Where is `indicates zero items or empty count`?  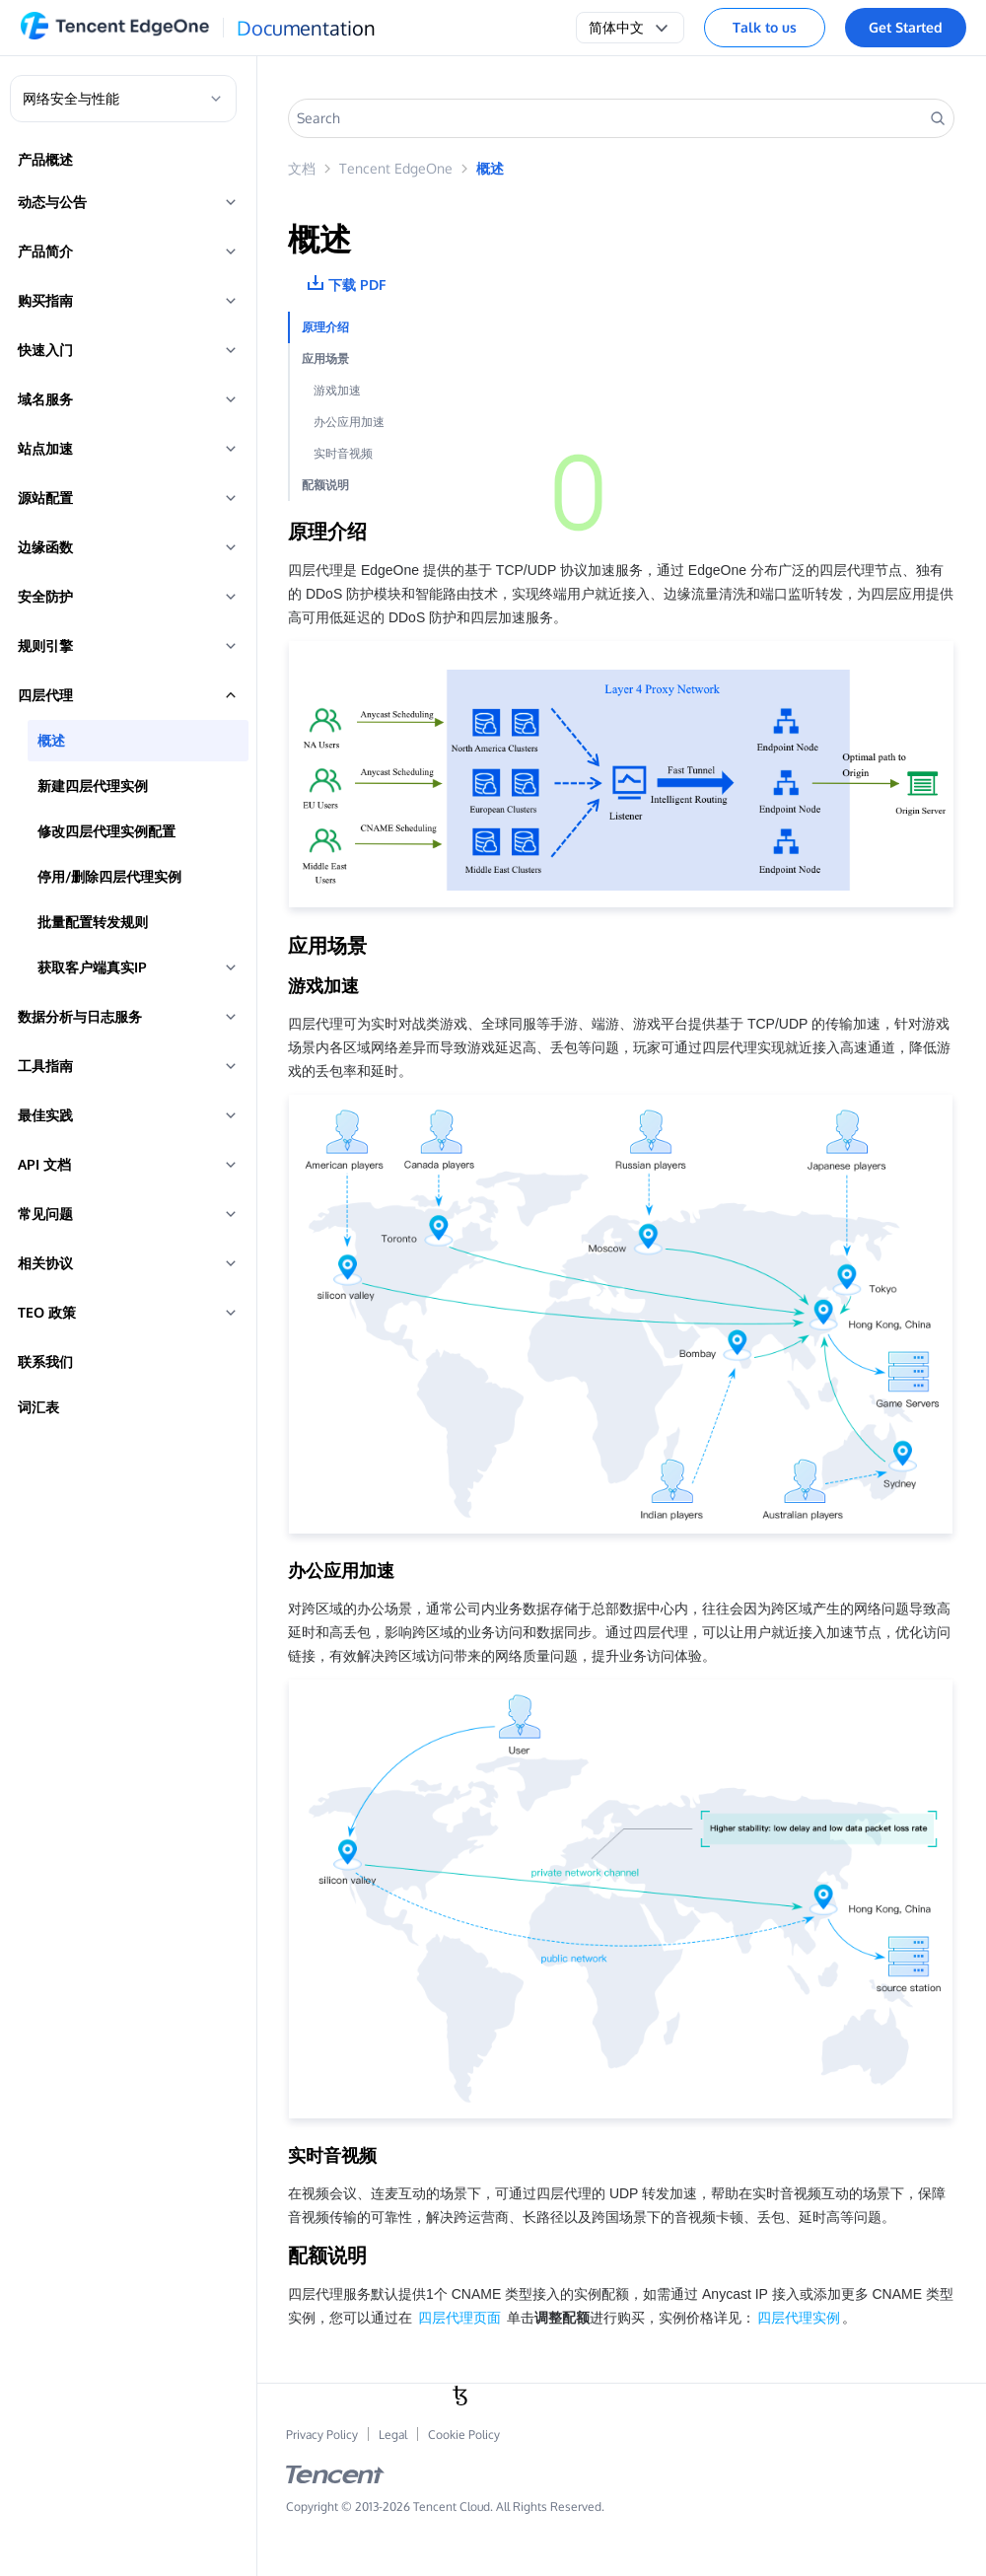 indicates zero items or empty count is located at coordinates (578, 492).